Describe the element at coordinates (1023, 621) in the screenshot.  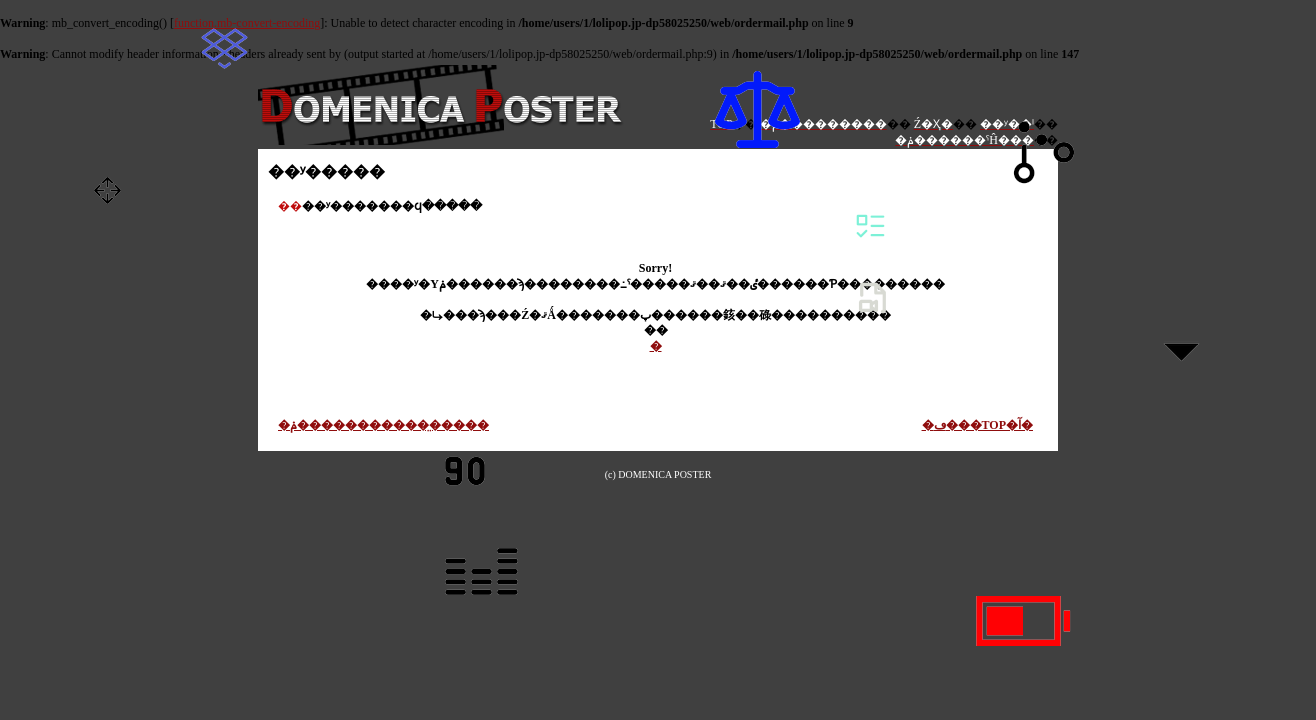
I see `indicates battery is at 50% charge` at that location.